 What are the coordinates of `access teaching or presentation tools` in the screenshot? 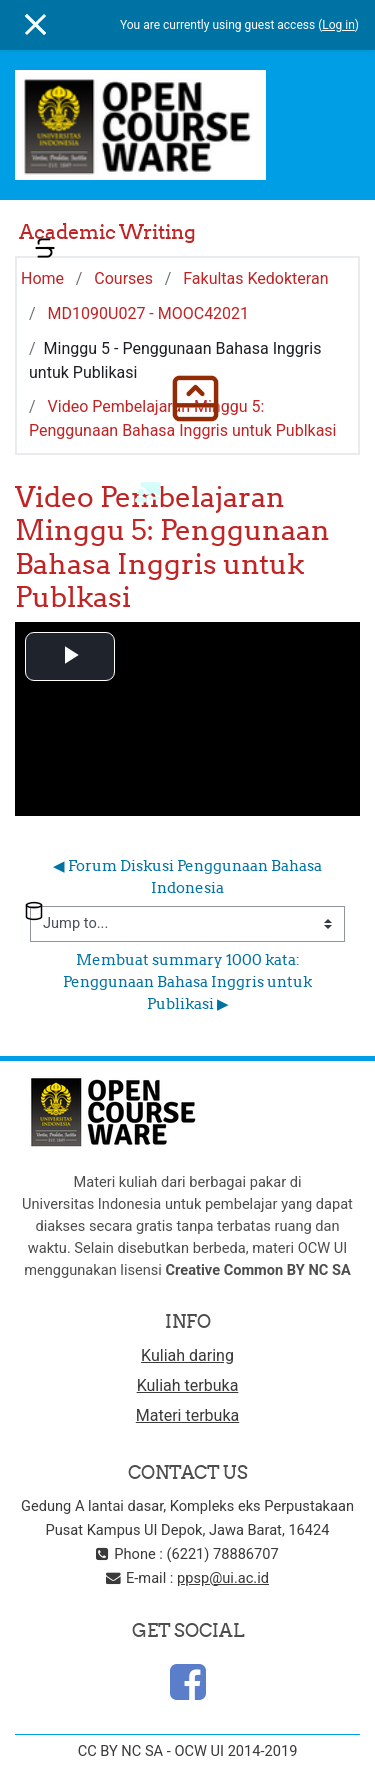 It's located at (148, 491).